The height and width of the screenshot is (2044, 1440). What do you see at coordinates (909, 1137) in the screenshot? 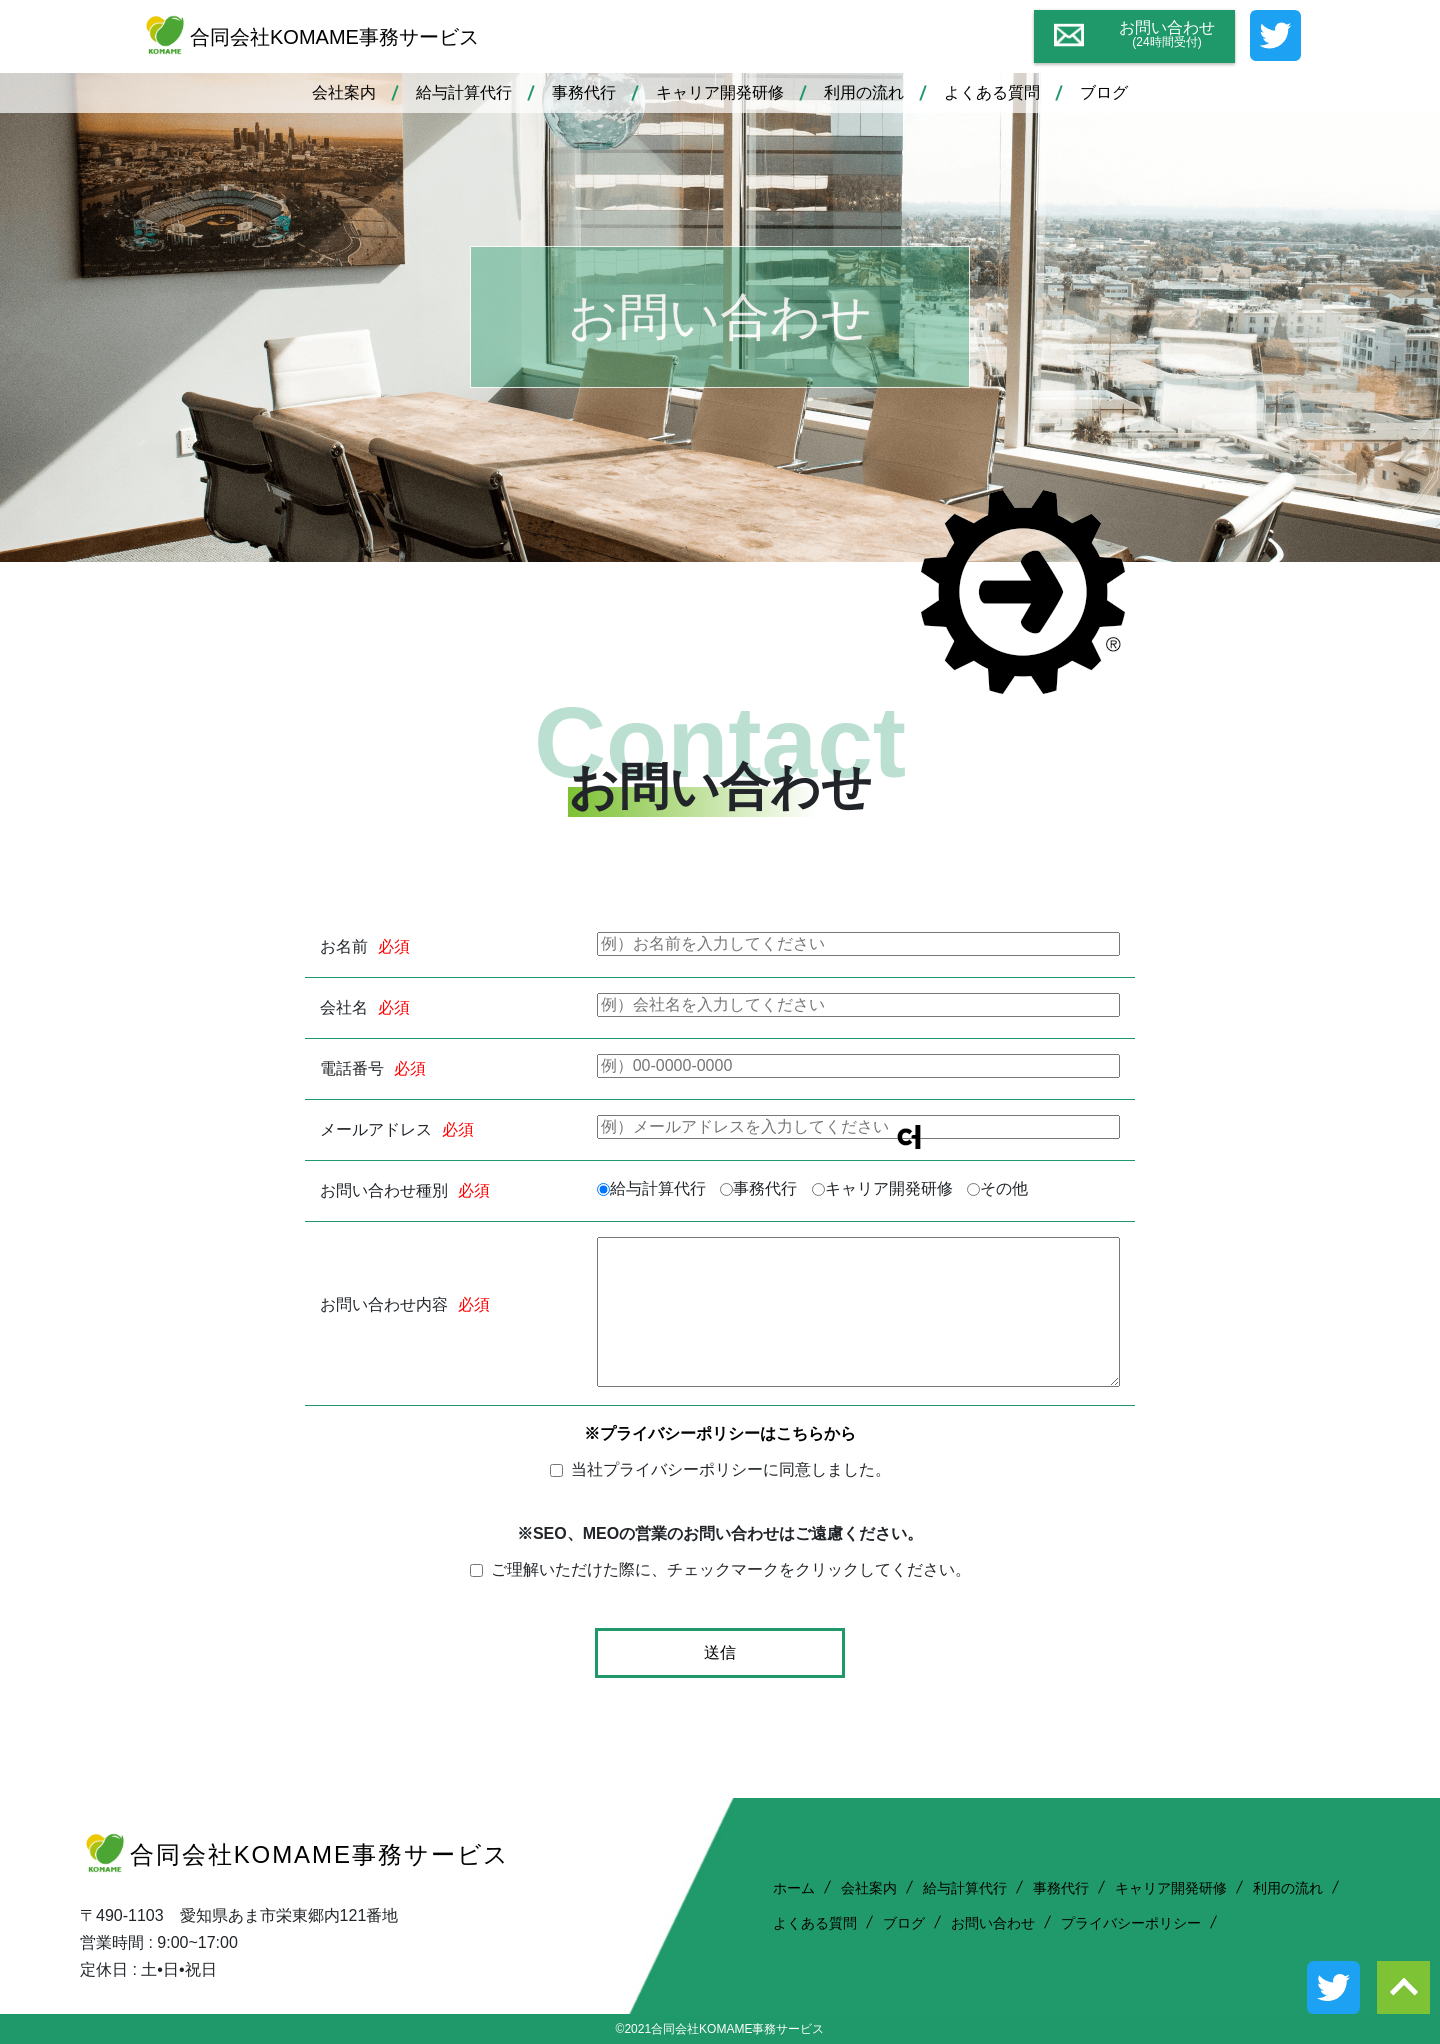
I see `castorama home improvement store logo` at bounding box center [909, 1137].